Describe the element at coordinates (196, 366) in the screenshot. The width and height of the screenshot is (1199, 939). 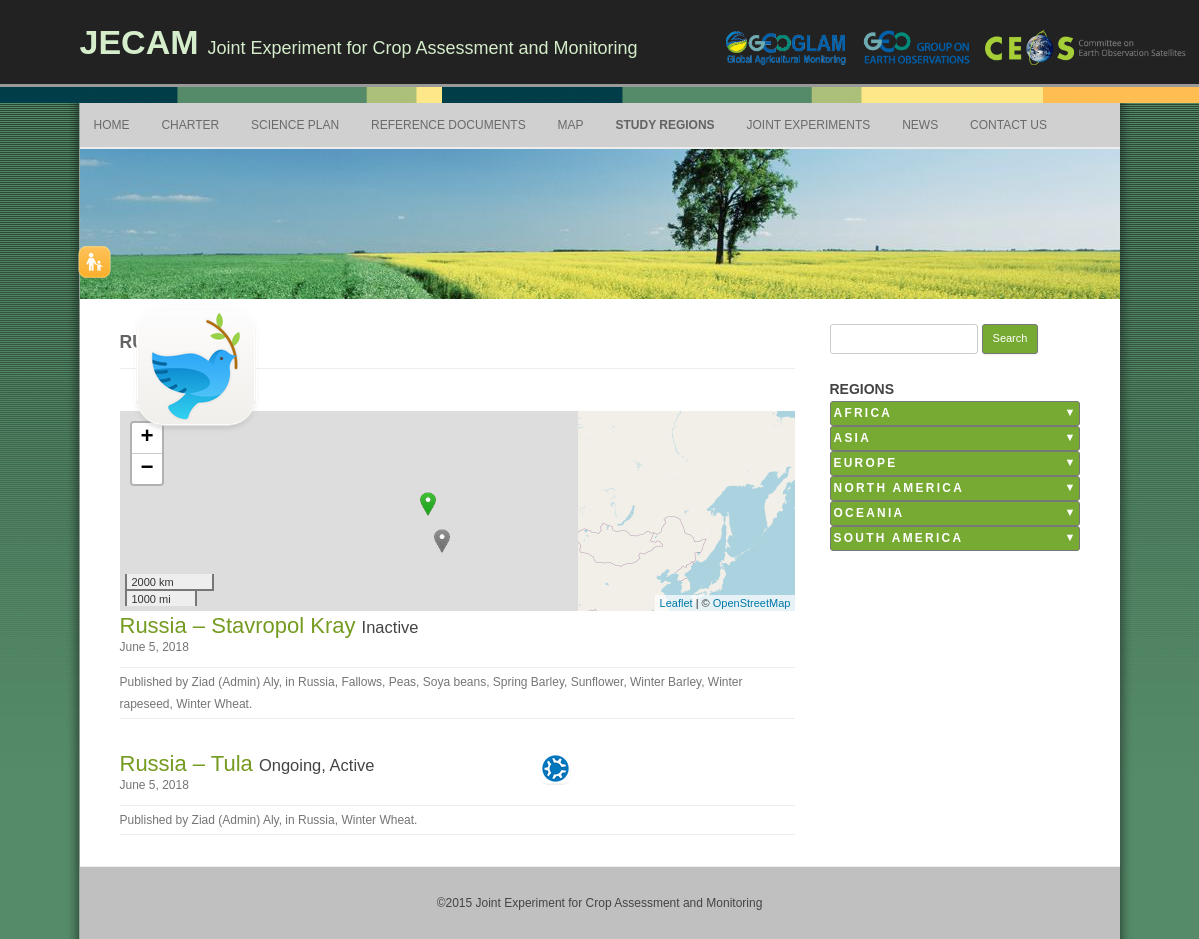
I see `open the kindd application` at that location.